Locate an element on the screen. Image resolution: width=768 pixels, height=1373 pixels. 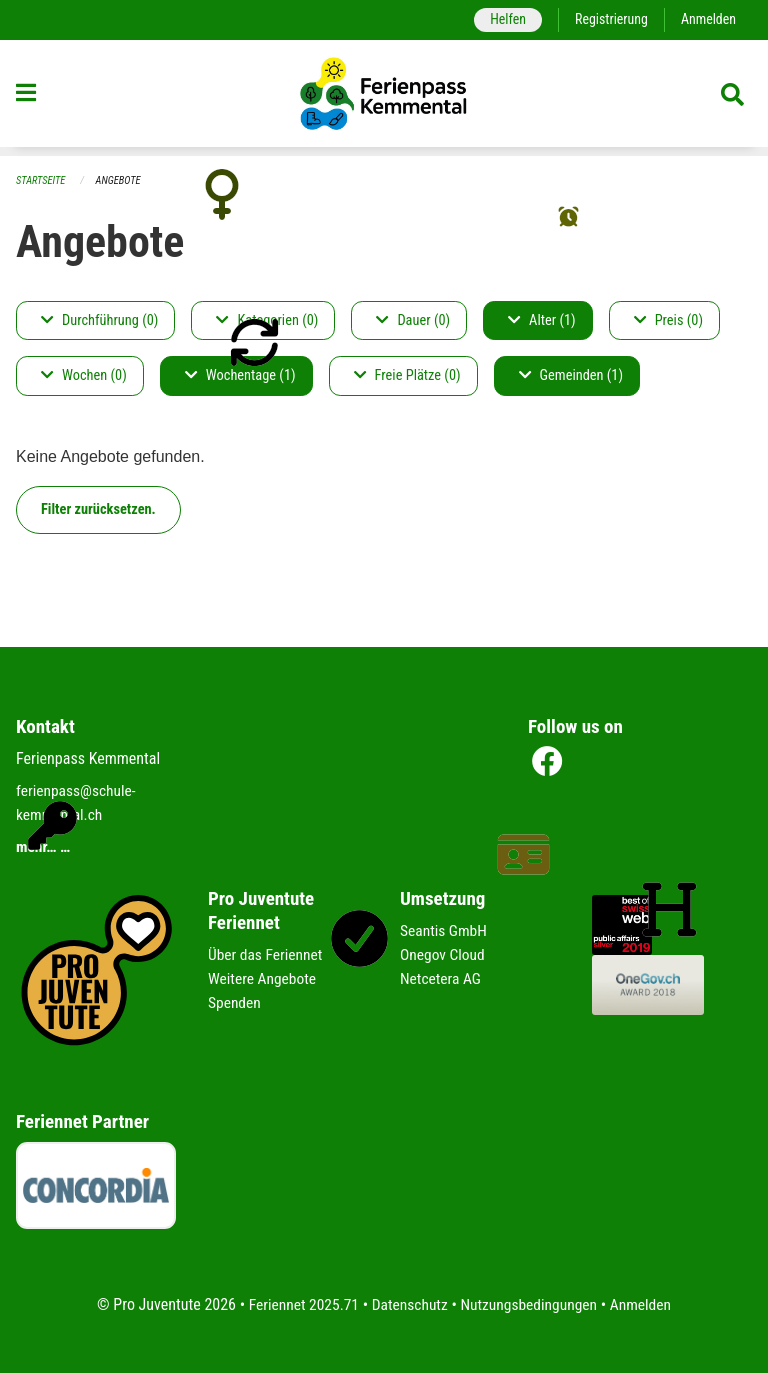
refresh the current page or content is located at coordinates (254, 342).